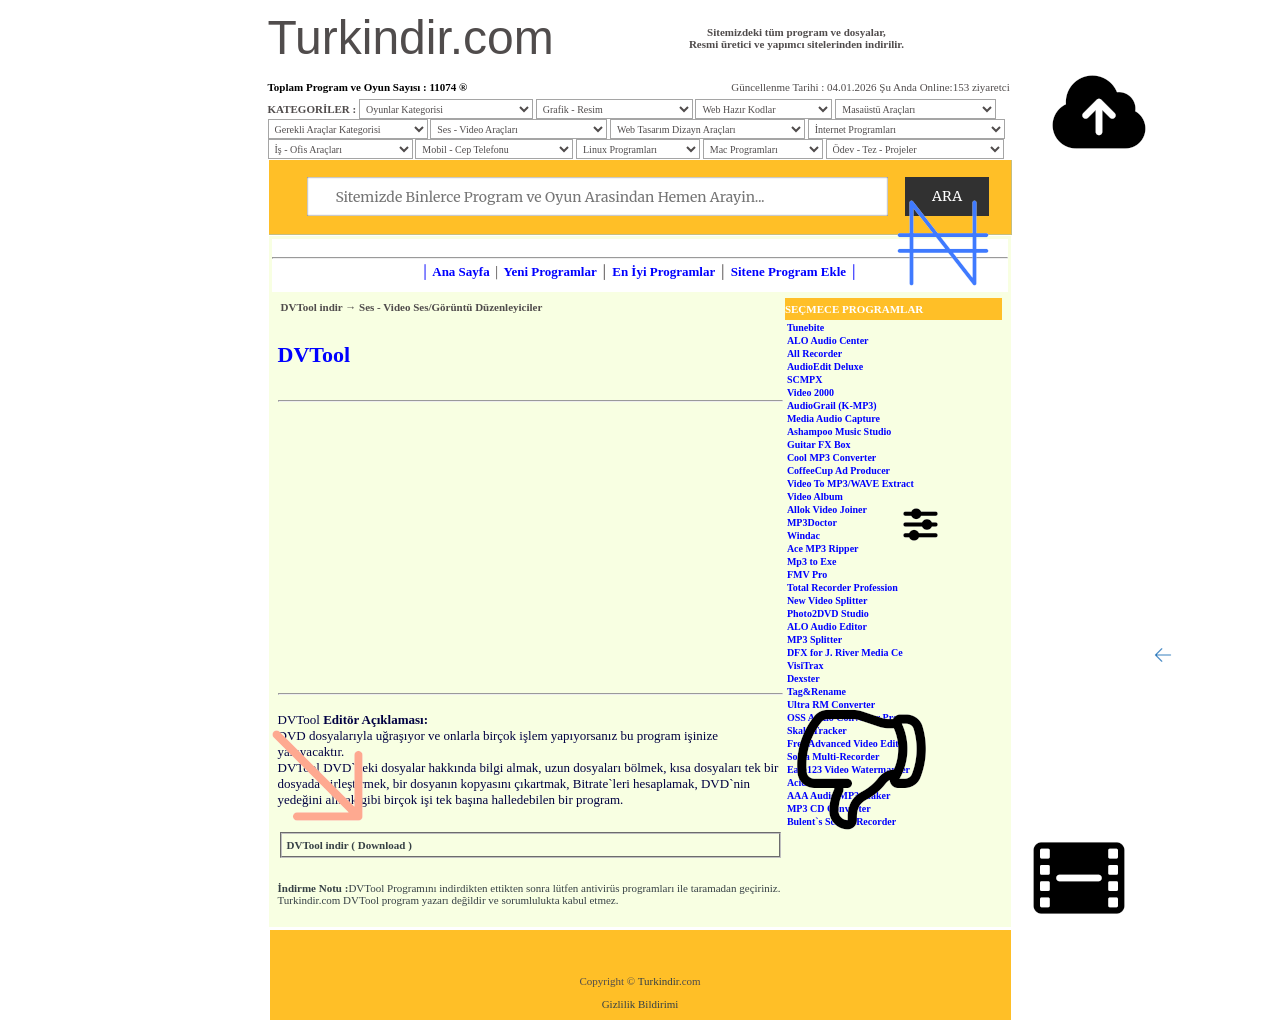  What do you see at coordinates (1163, 655) in the screenshot?
I see `go back to the previous screen` at bounding box center [1163, 655].